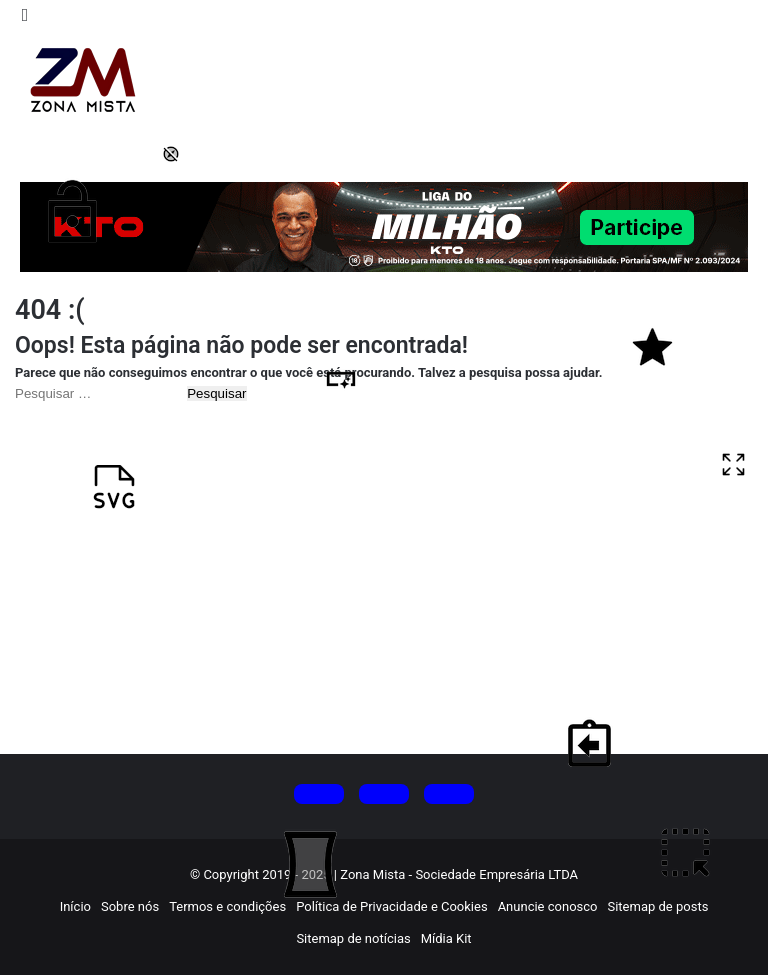 The height and width of the screenshot is (975, 768). What do you see at coordinates (652, 347) in the screenshot?
I see `add item to favorites` at bounding box center [652, 347].